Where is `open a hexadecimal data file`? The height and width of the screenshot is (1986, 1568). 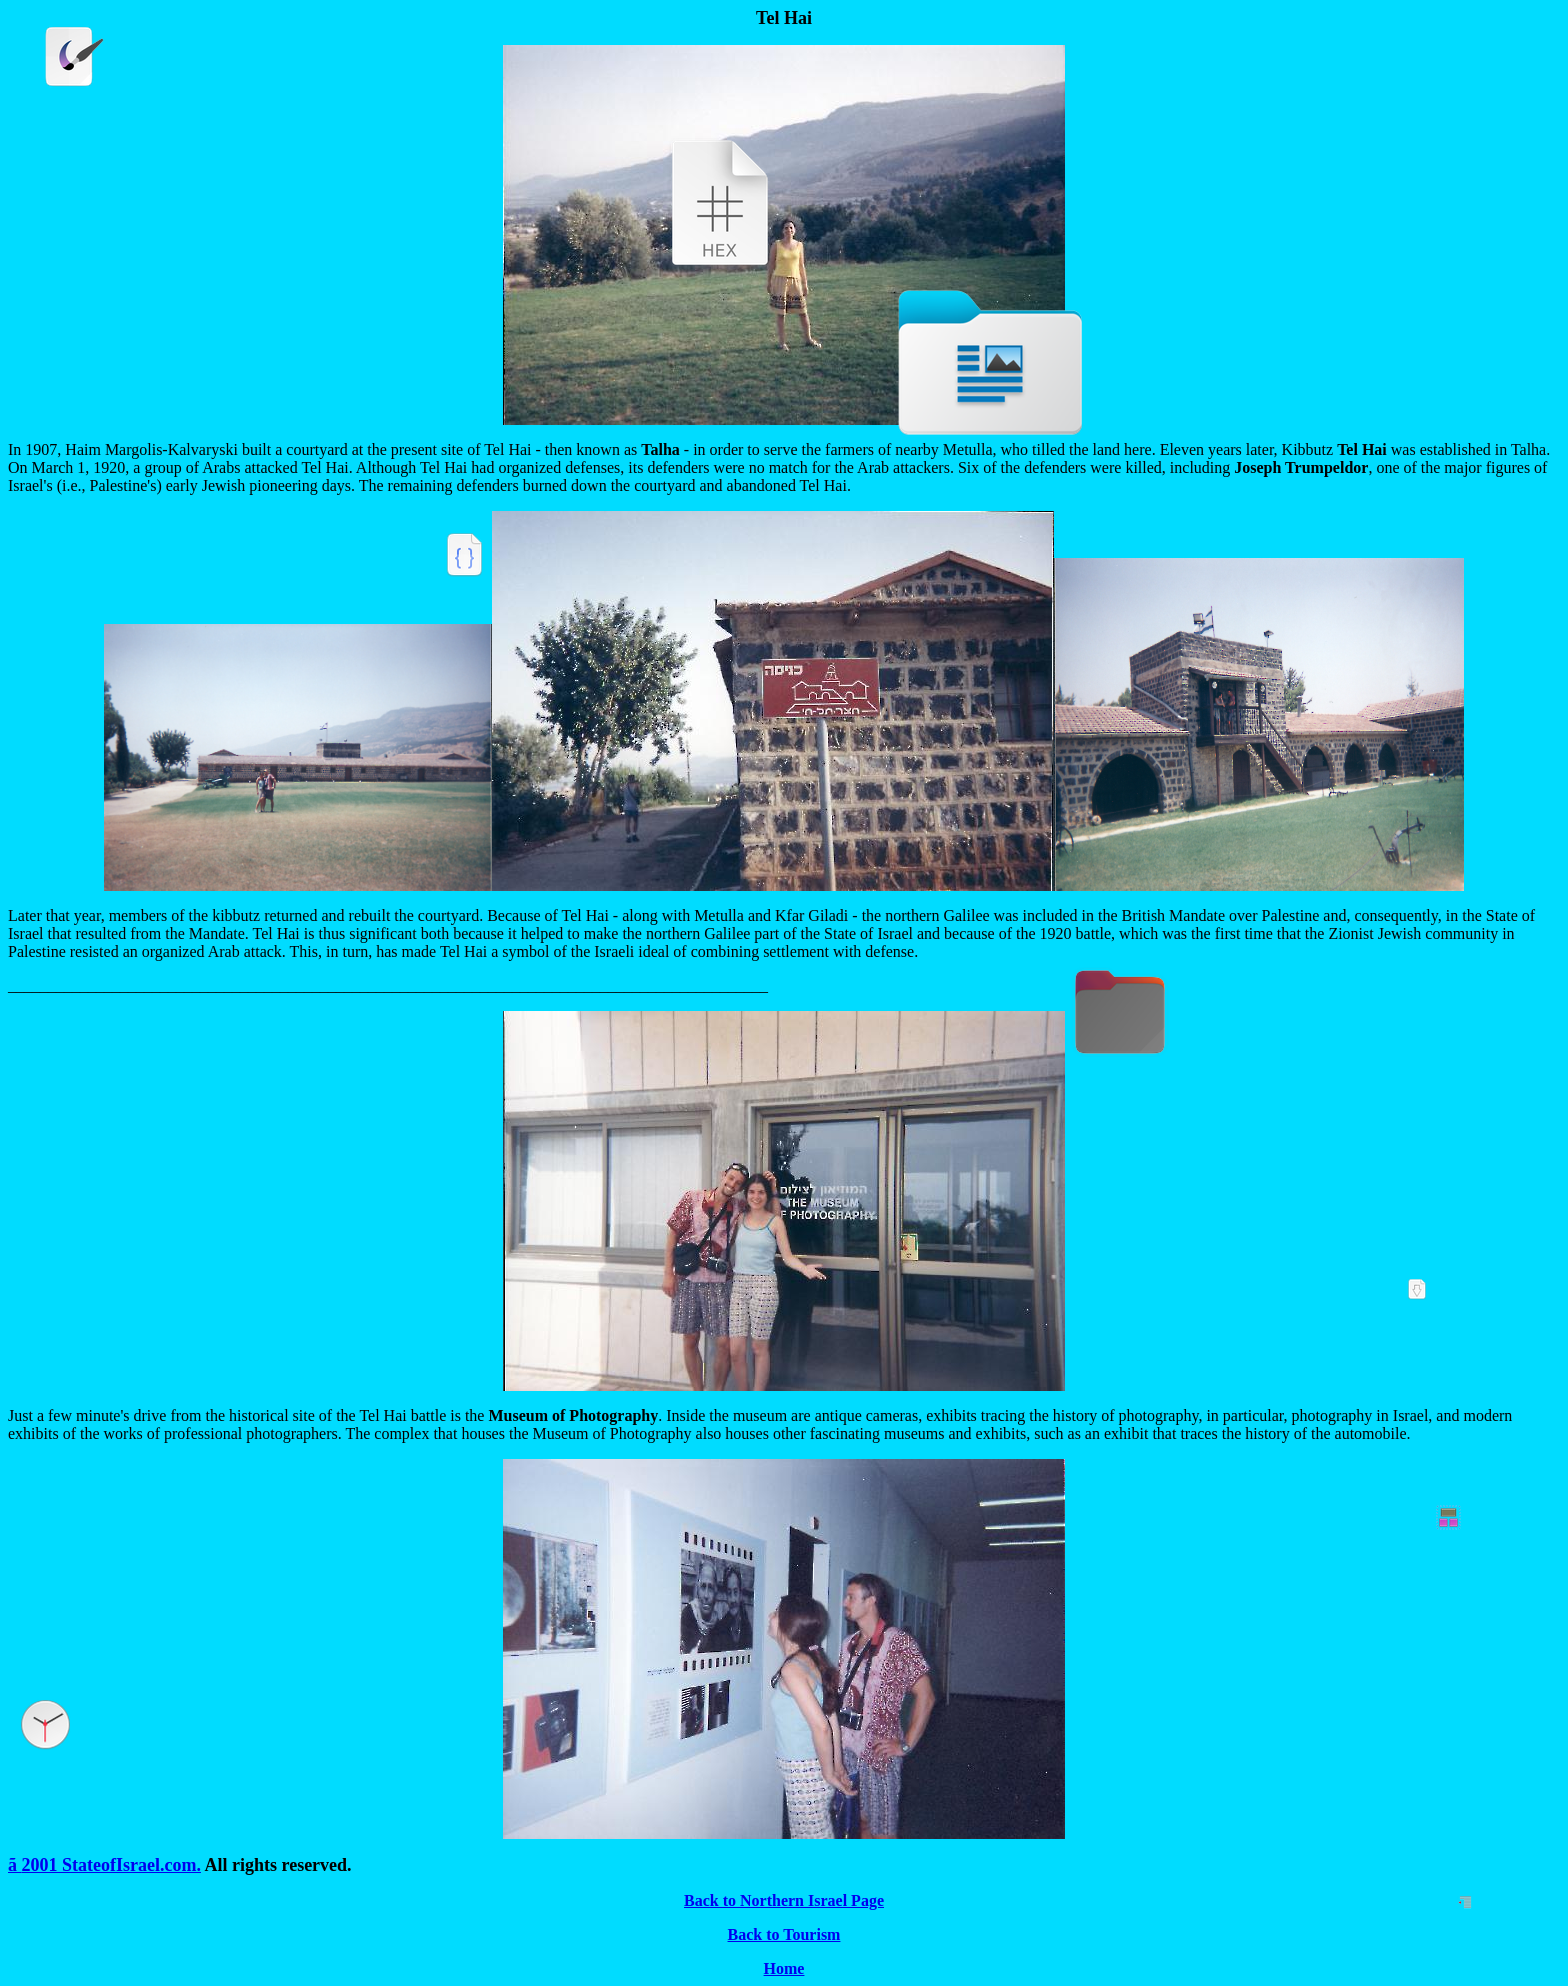
open a hexadecimal data file is located at coordinates (720, 205).